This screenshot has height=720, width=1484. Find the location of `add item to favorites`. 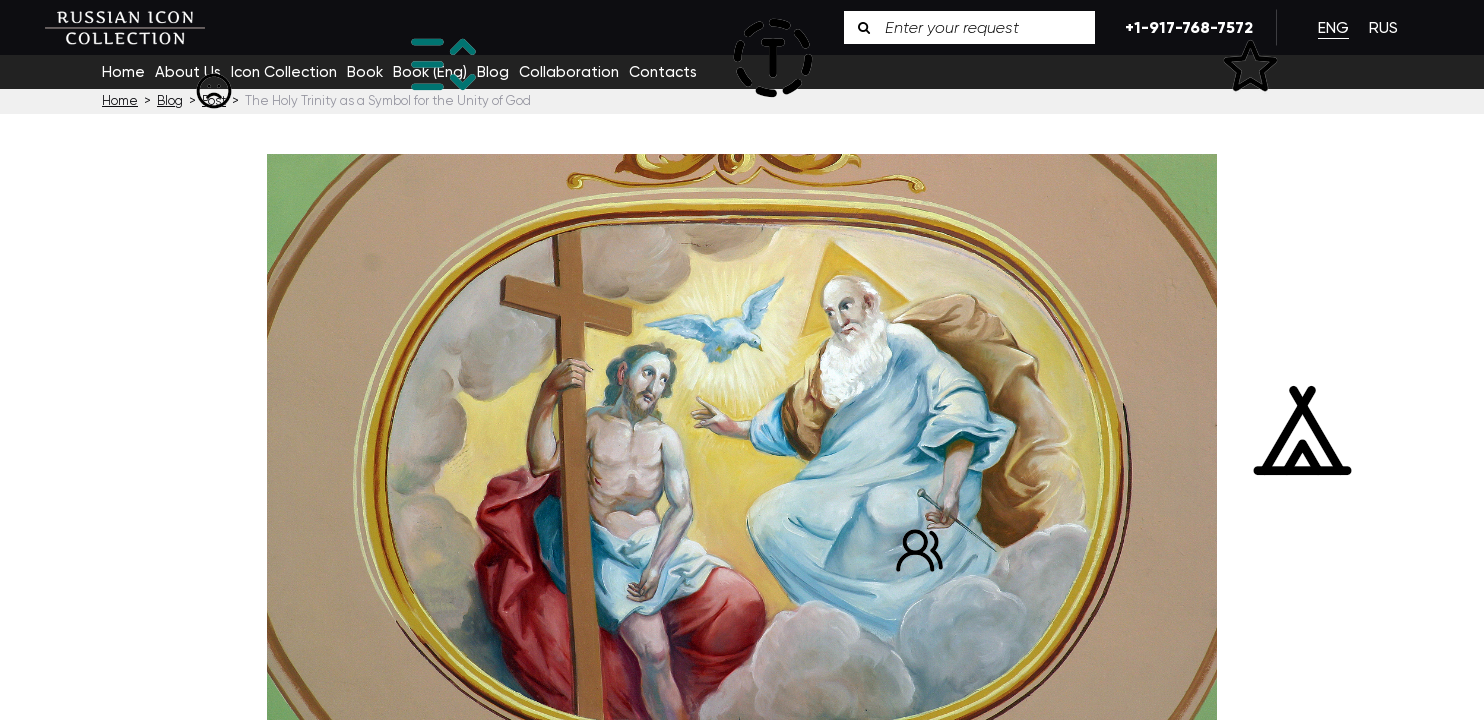

add item to favorites is located at coordinates (1250, 66).